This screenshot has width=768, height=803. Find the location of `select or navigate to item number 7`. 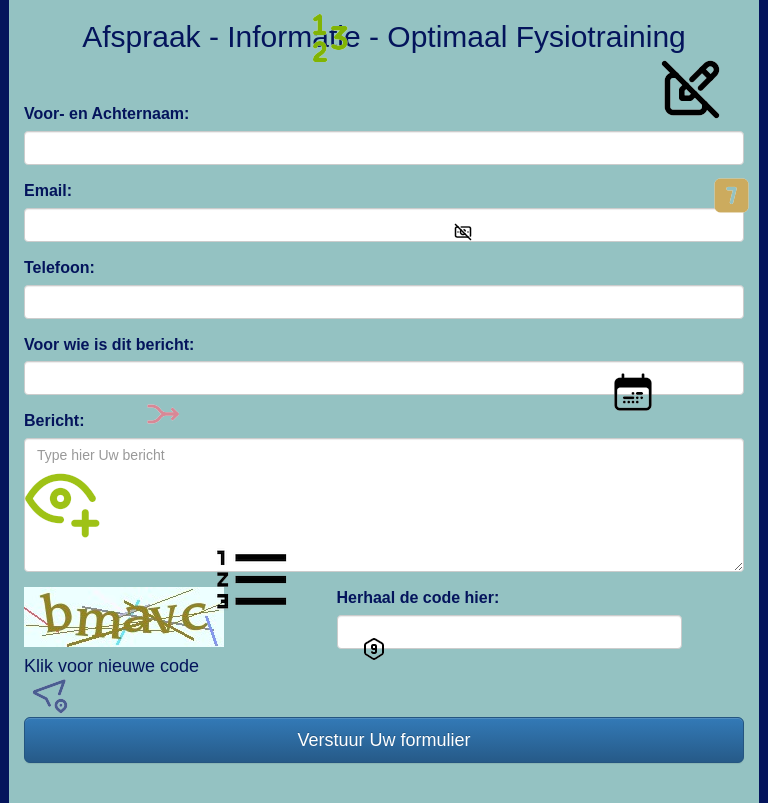

select or navigate to item number 7 is located at coordinates (731, 195).